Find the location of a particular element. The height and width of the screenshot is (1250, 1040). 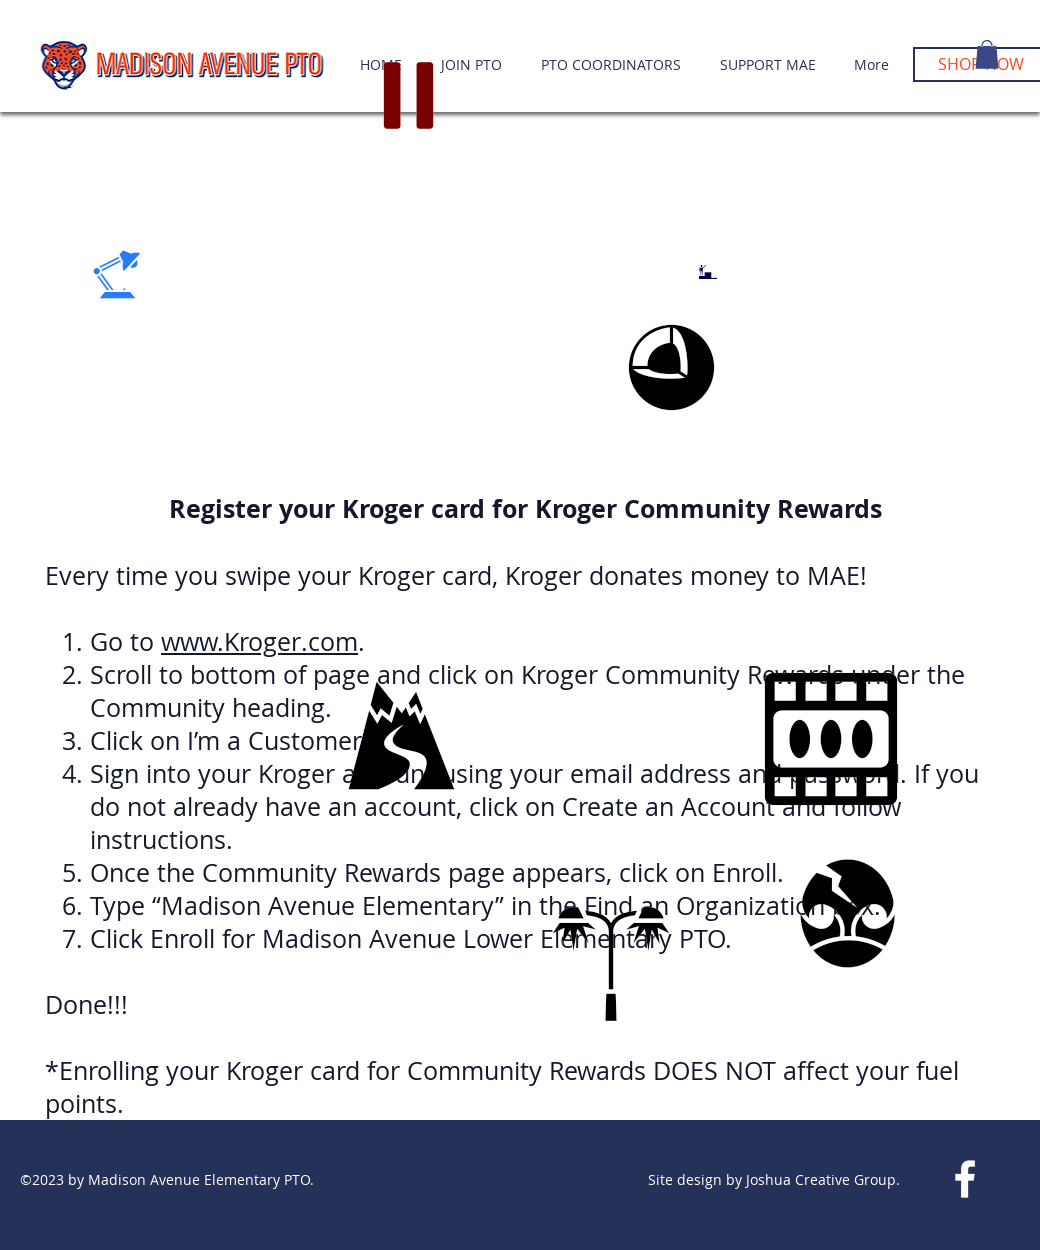

pause media playback is located at coordinates (408, 95).